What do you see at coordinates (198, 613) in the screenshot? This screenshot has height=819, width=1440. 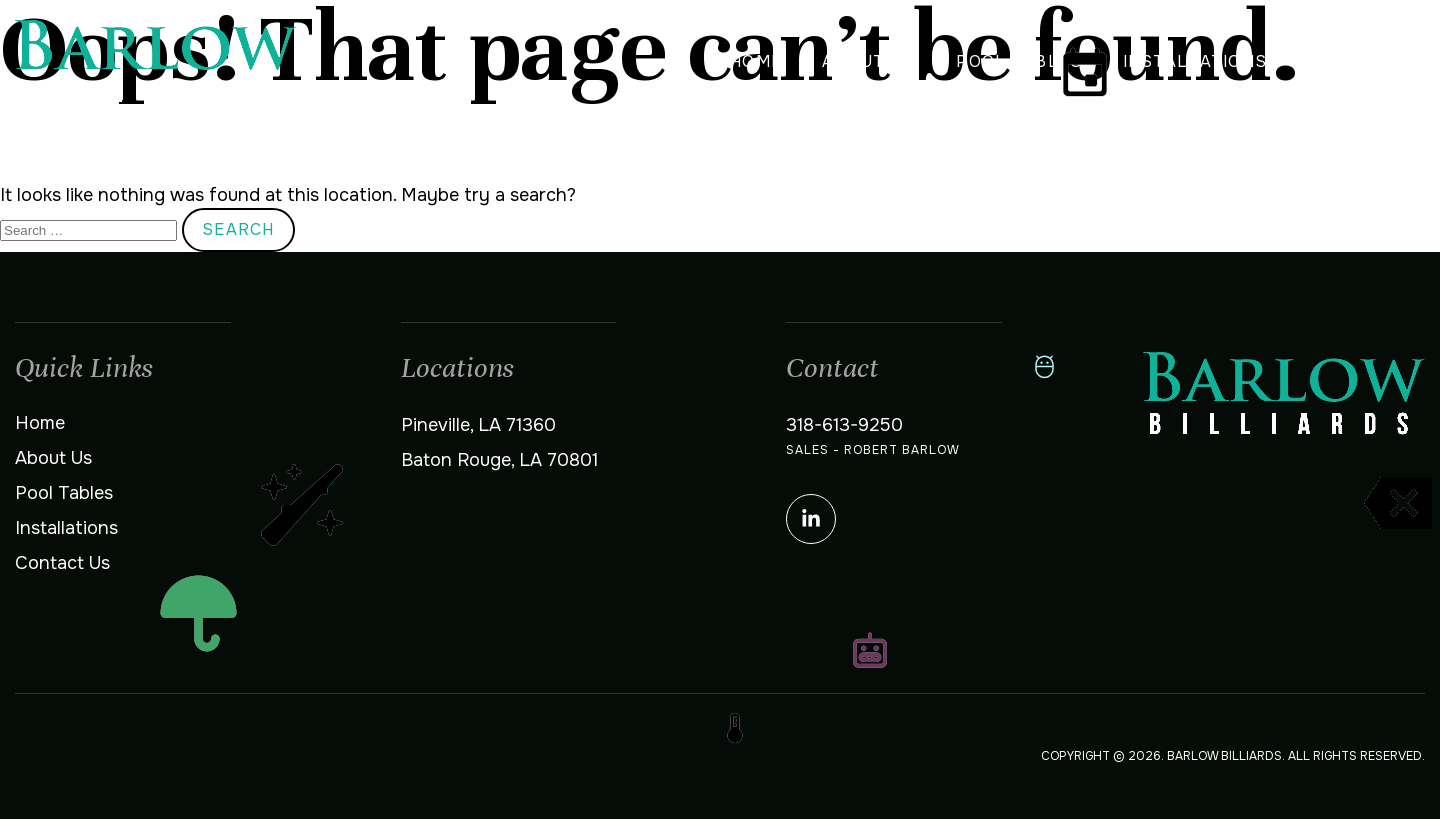 I see `view weather protection or rain forecast` at bounding box center [198, 613].